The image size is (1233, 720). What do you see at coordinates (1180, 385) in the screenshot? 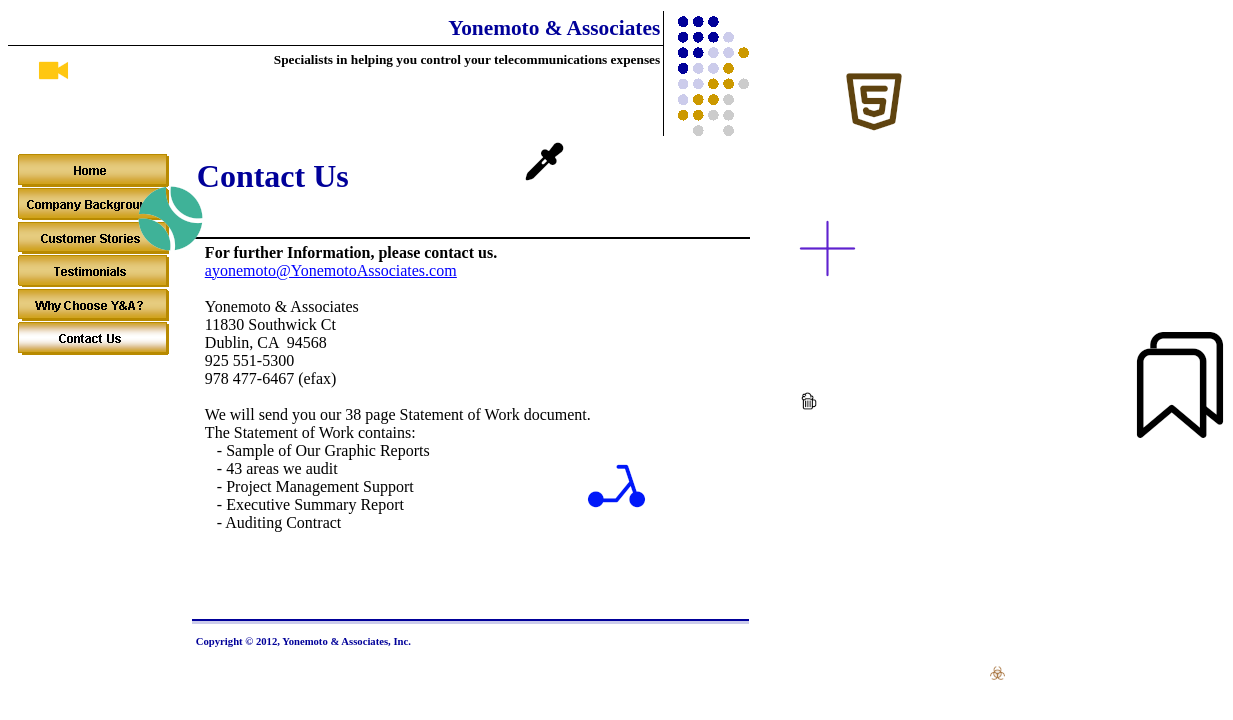
I see `view all saved bookmarks` at bounding box center [1180, 385].